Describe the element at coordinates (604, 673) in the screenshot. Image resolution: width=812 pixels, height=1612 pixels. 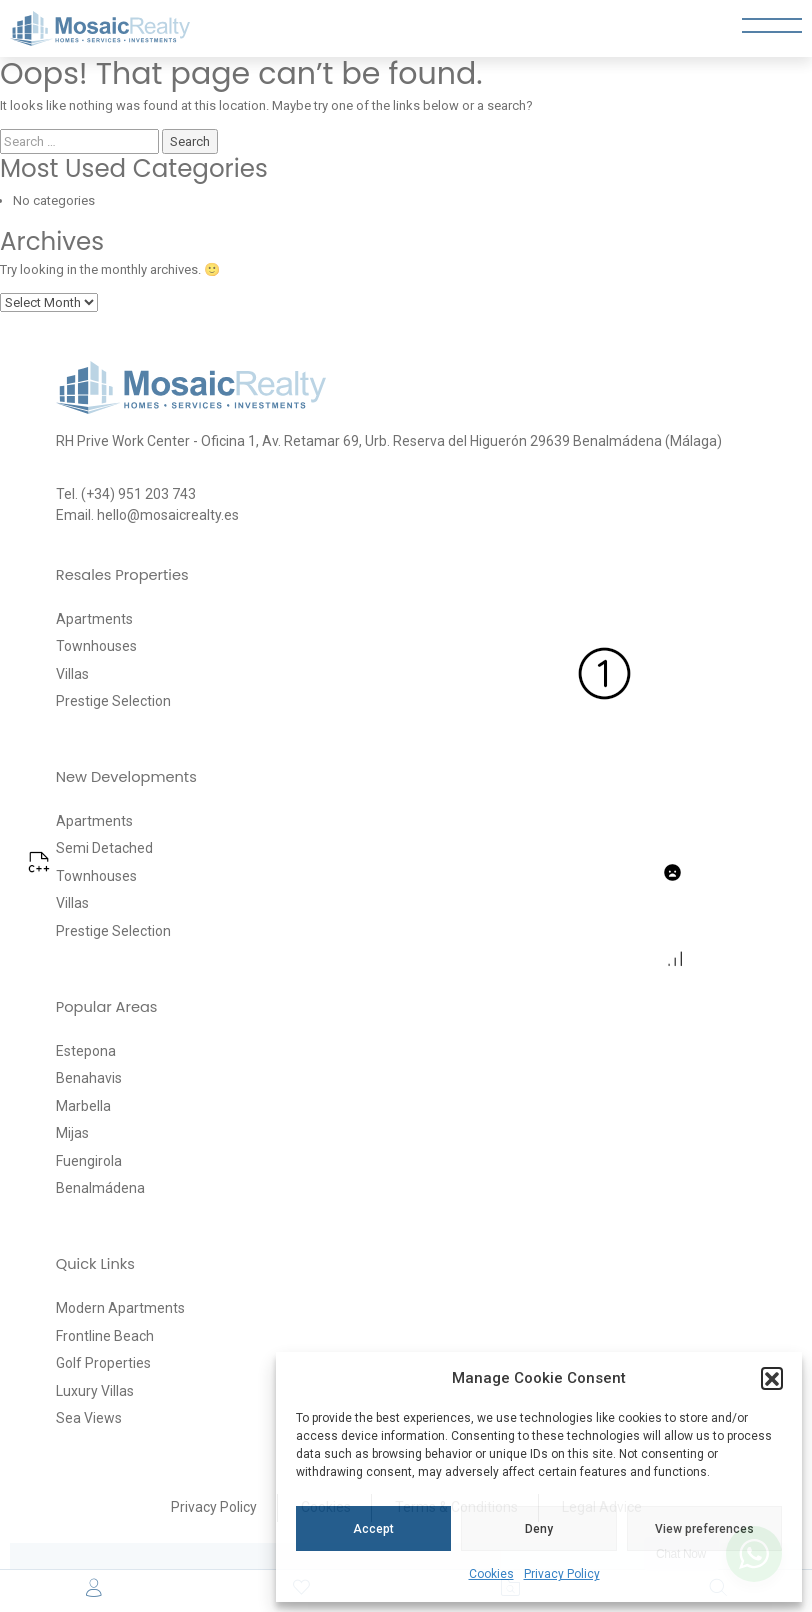
I see `indicates the first step in a process or sequence` at that location.